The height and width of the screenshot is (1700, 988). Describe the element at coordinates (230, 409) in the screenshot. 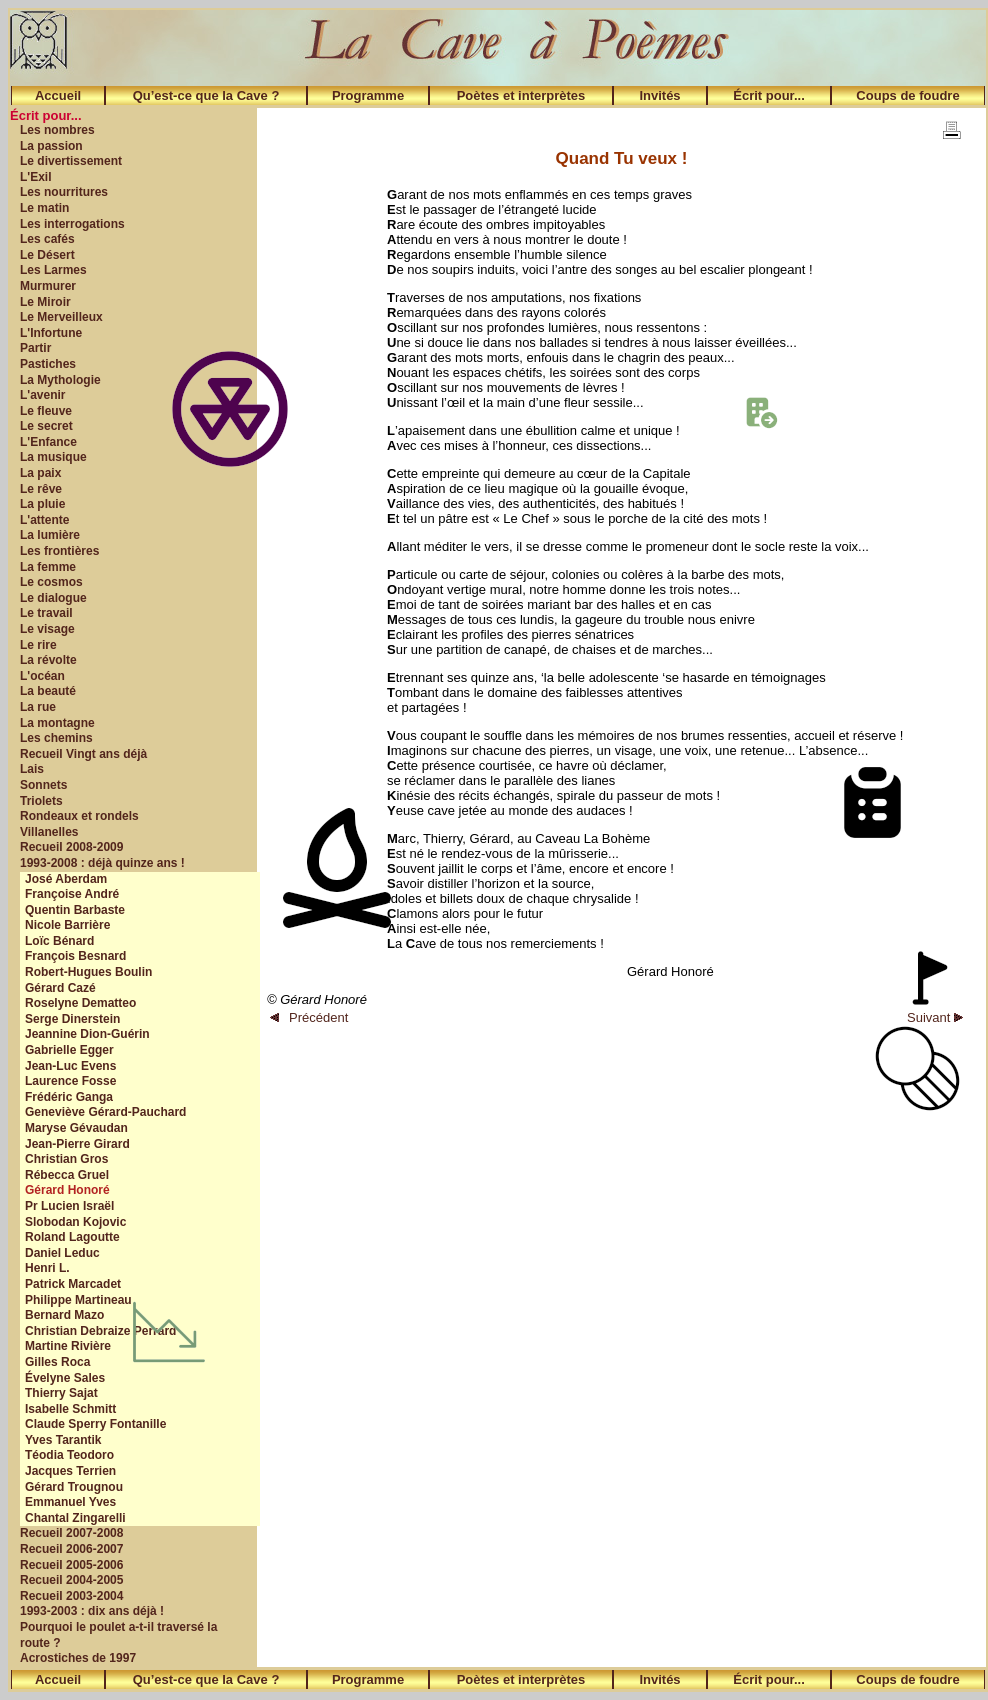

I see `fallout shelter or nuclear safety indicator` at that location.